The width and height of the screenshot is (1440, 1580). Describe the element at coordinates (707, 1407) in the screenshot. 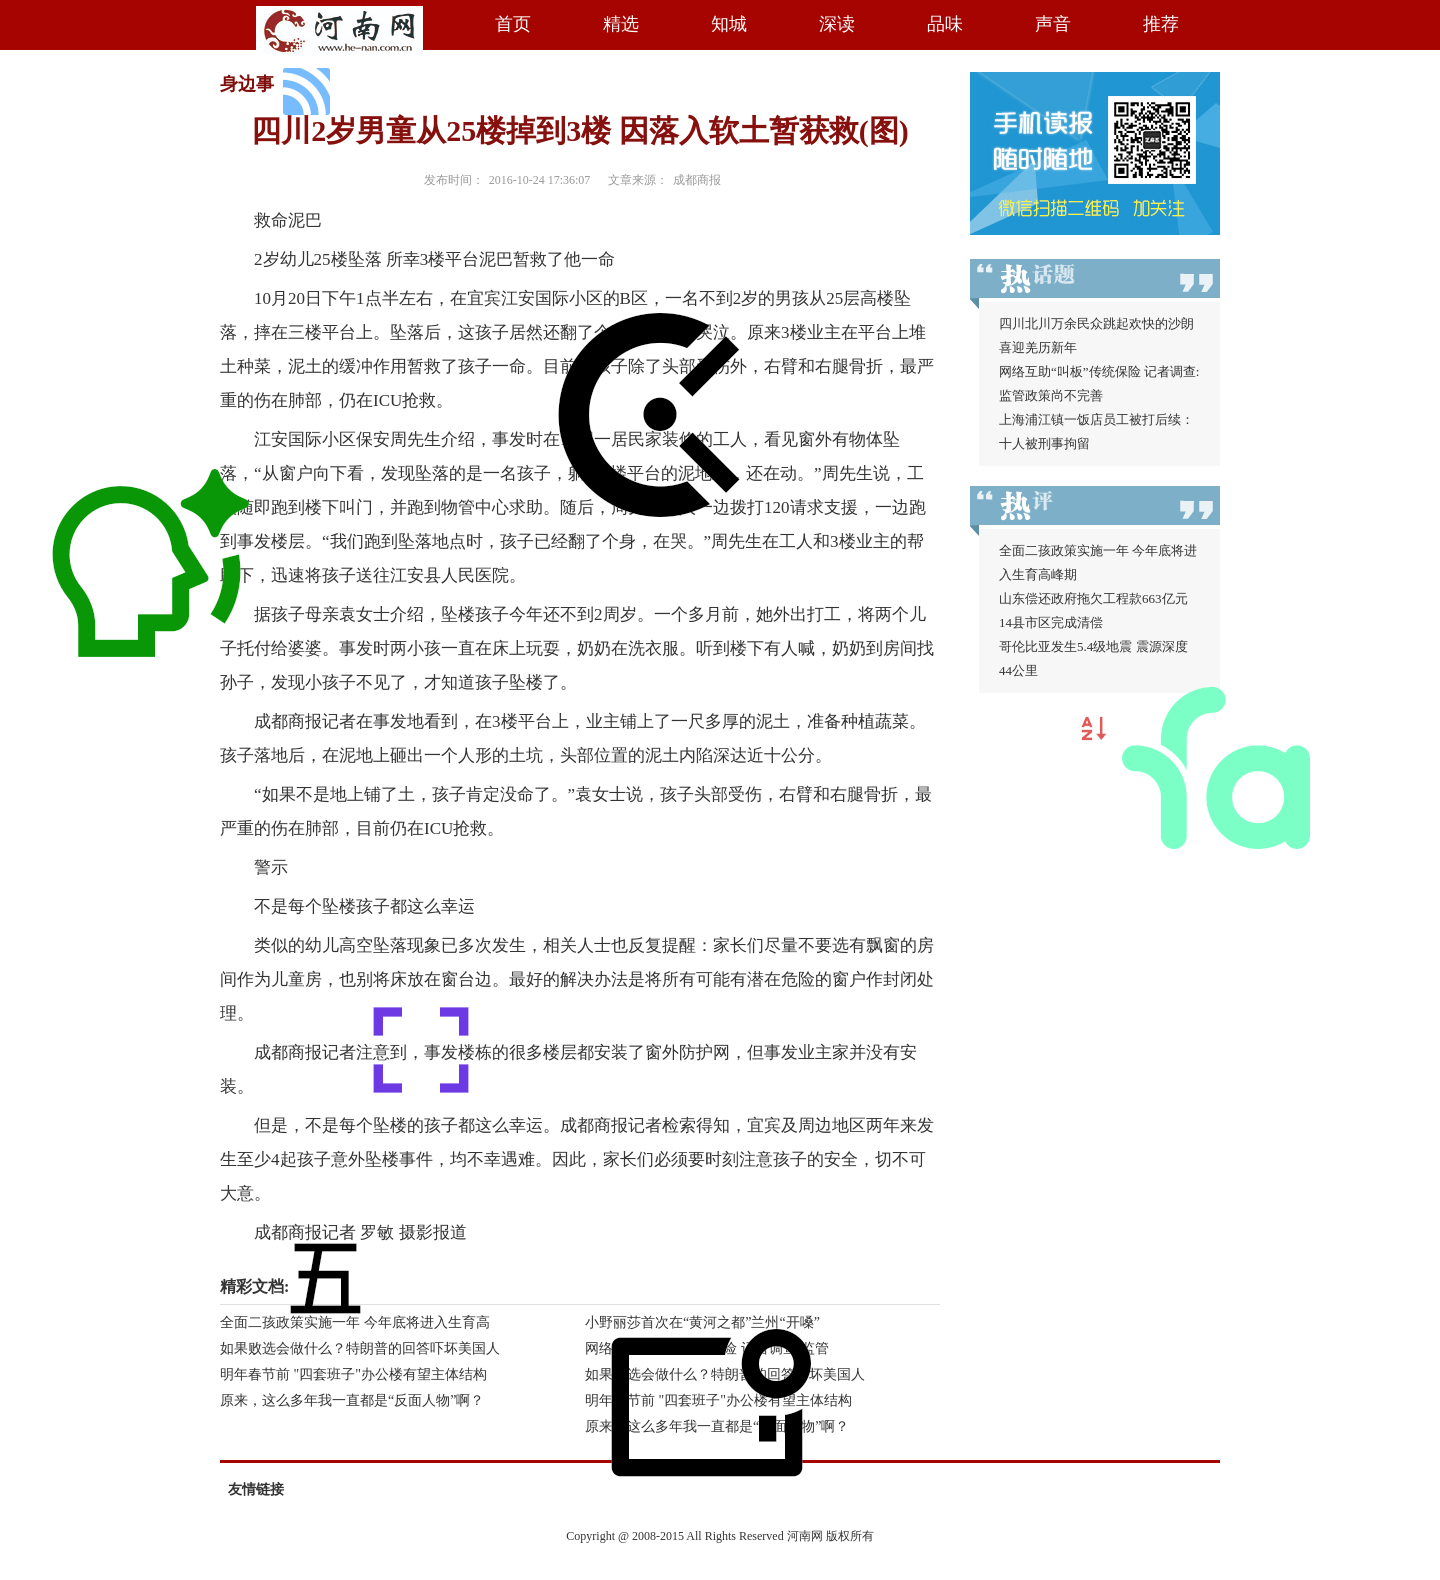

I see `access phone camera or video recording` at that location.